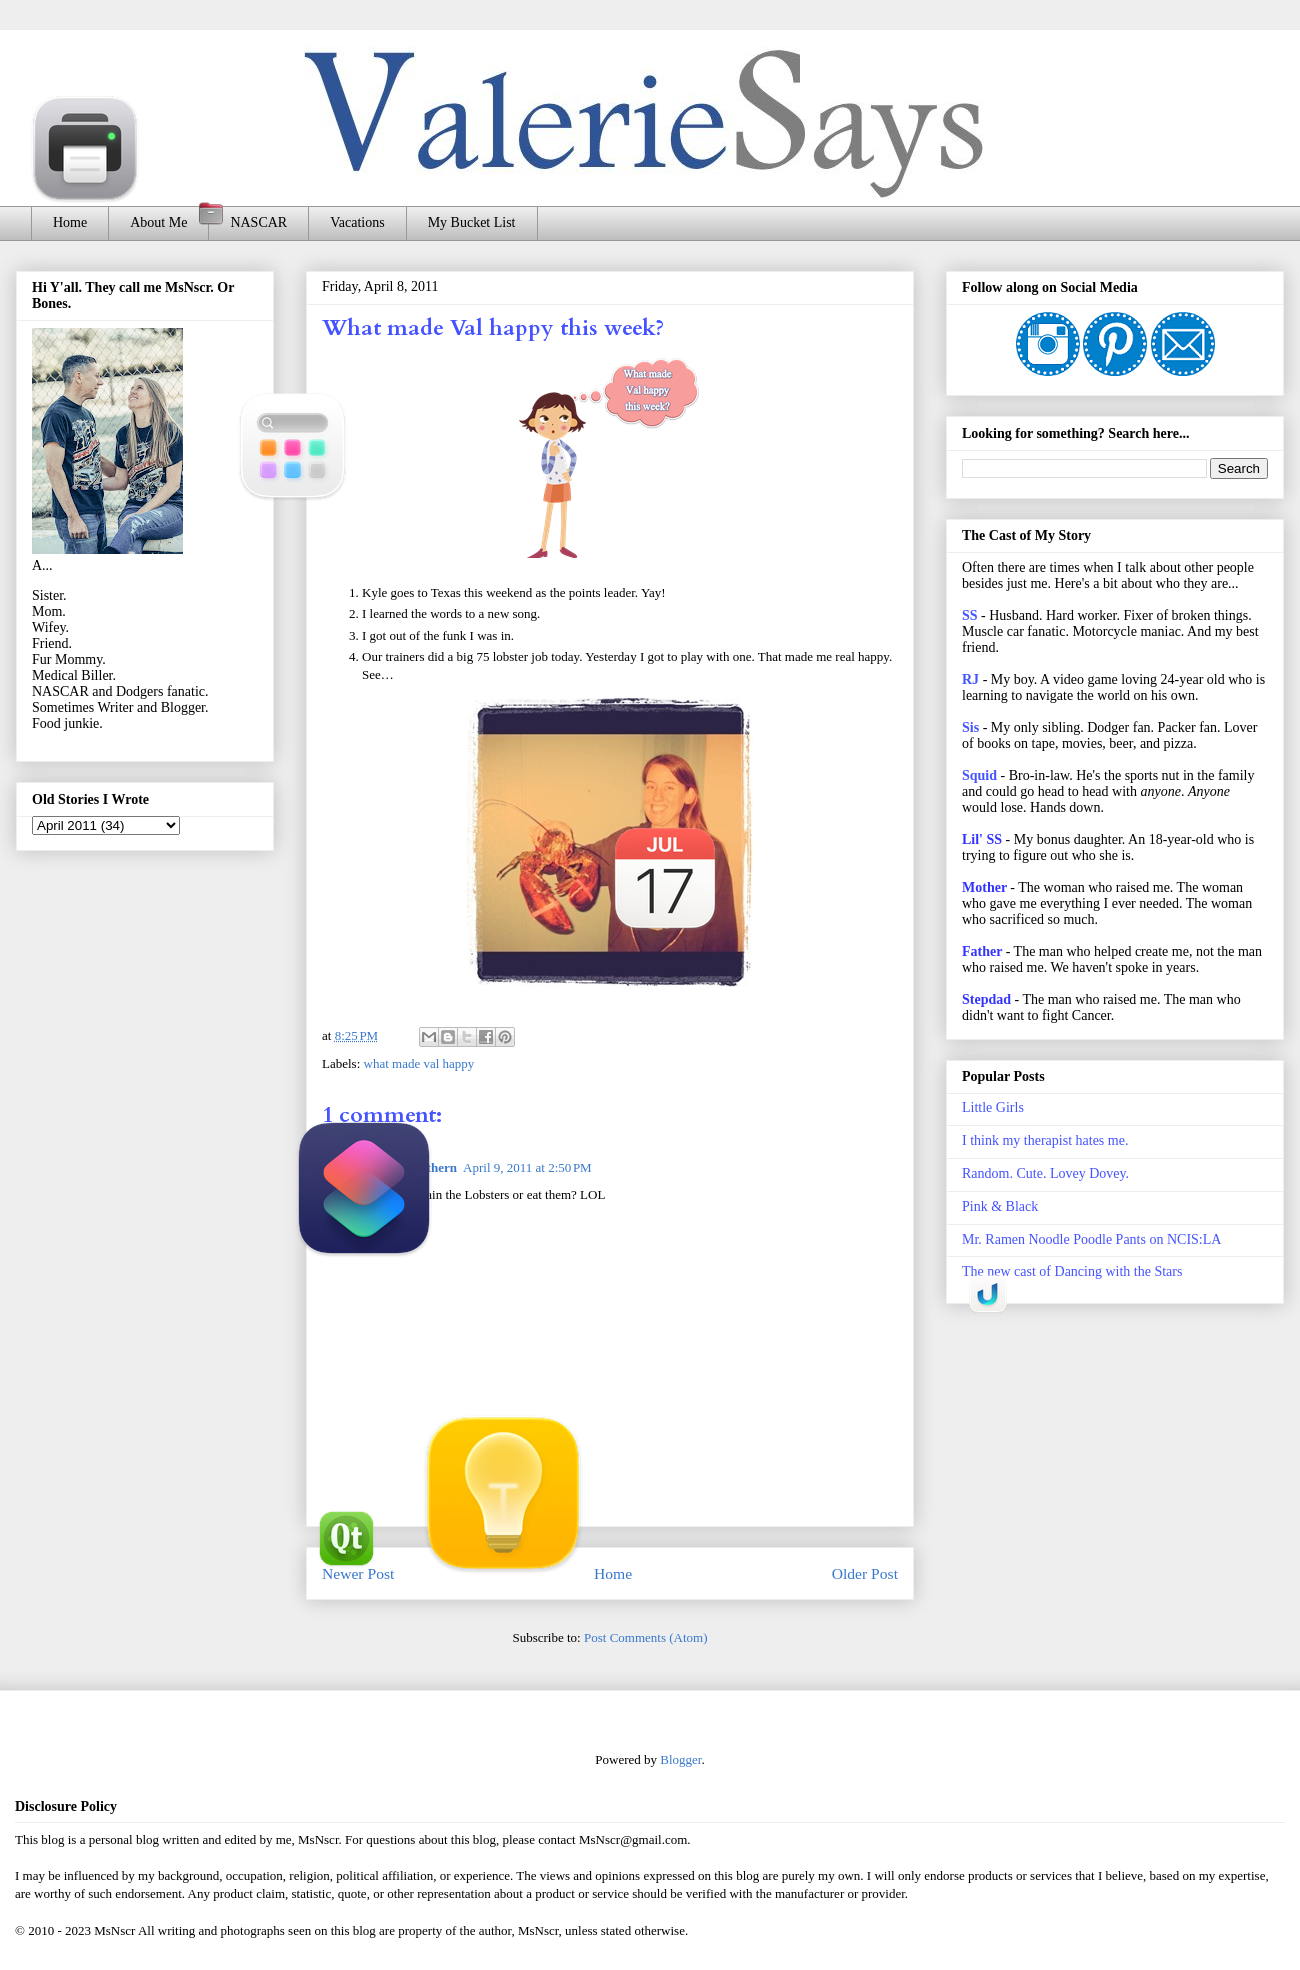 This screenshot has width=1300, height=1970. I want to click on open the Tips app for helpful hints and tutorials, so click(503, 1493).